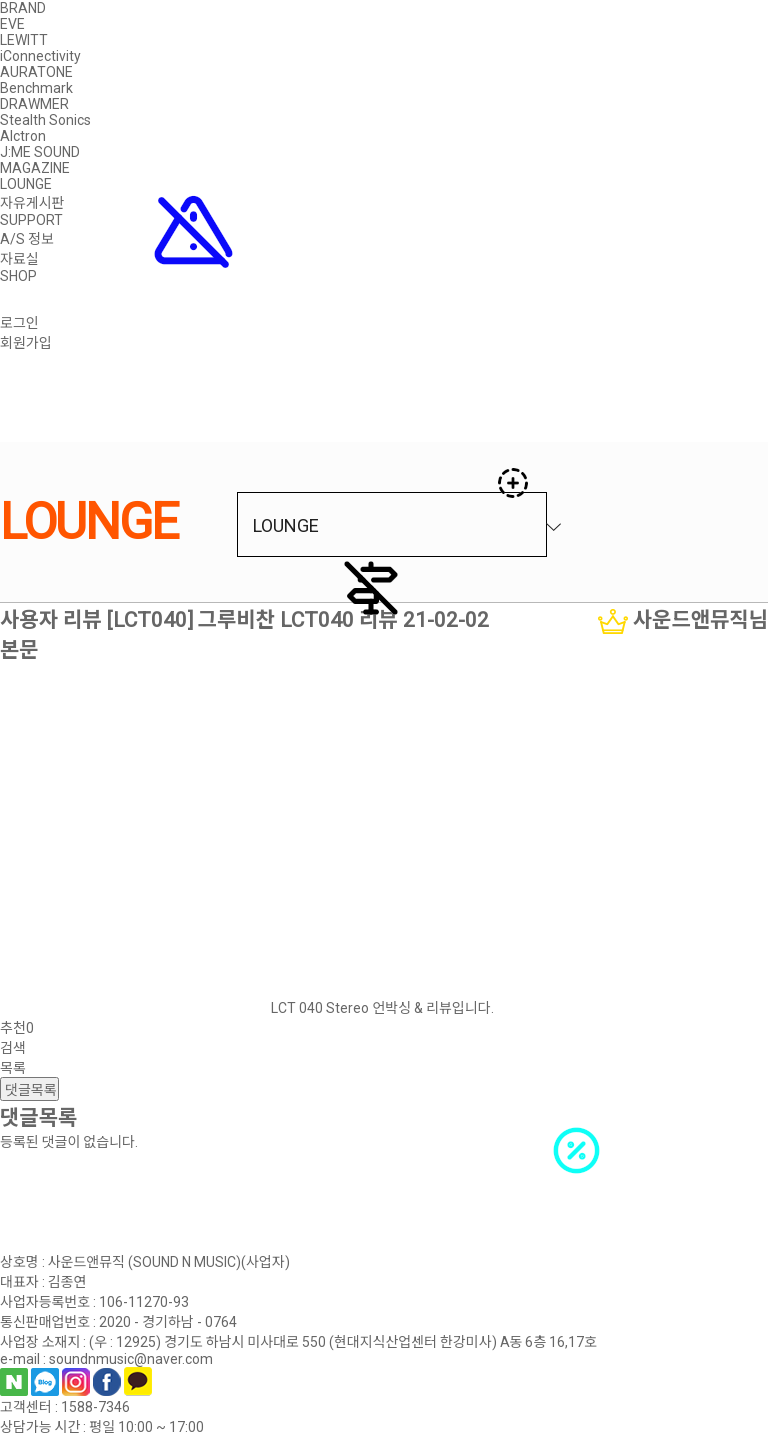 This screenshot has width=768, height=1436. I want to click on view available discounts or promotions, so click(576, 1150).